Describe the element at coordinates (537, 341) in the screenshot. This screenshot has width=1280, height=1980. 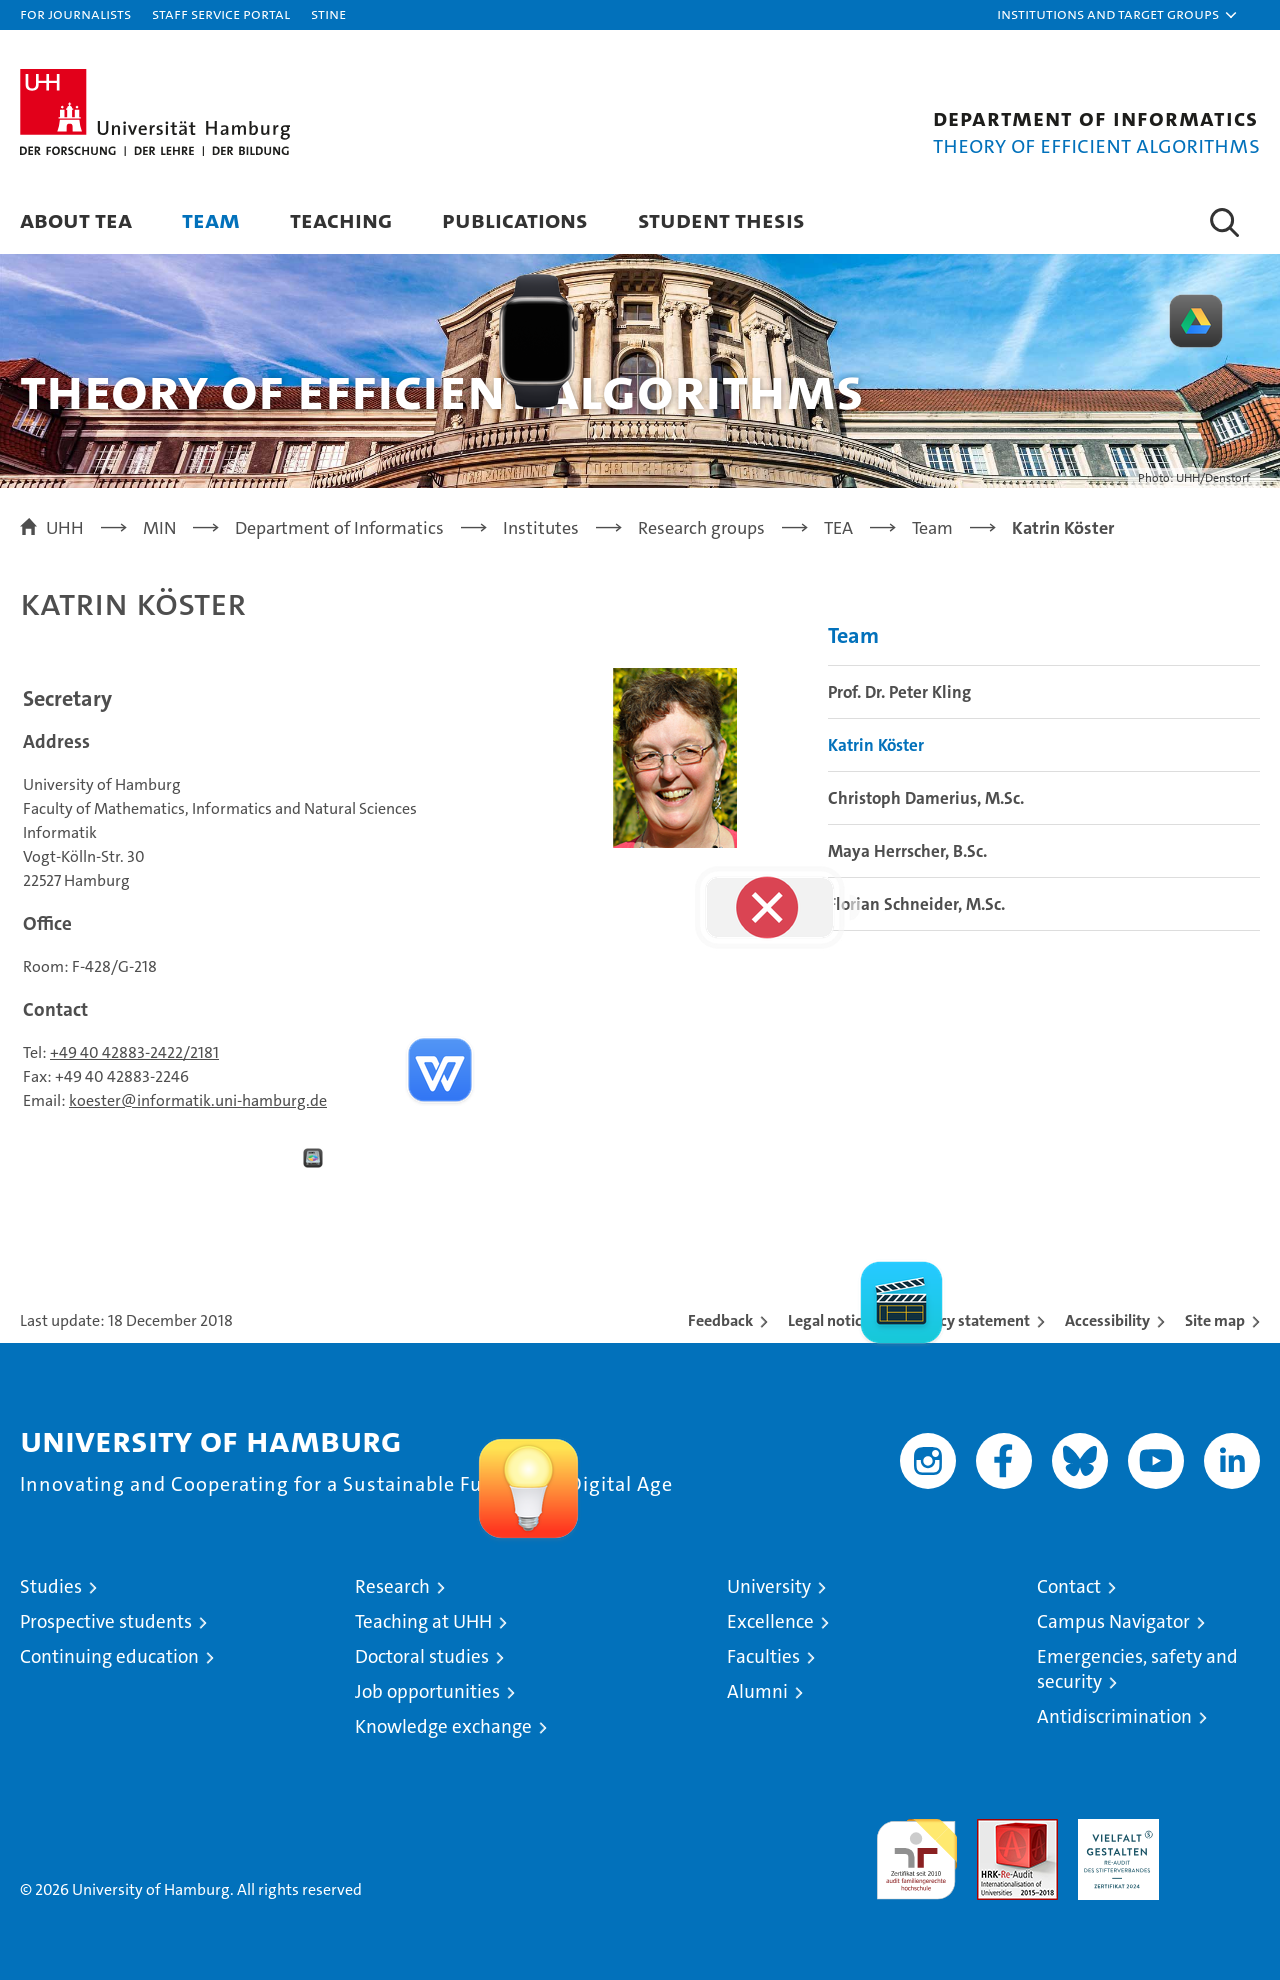
I see `apple watch series 7 or 8 device icon` at that location.